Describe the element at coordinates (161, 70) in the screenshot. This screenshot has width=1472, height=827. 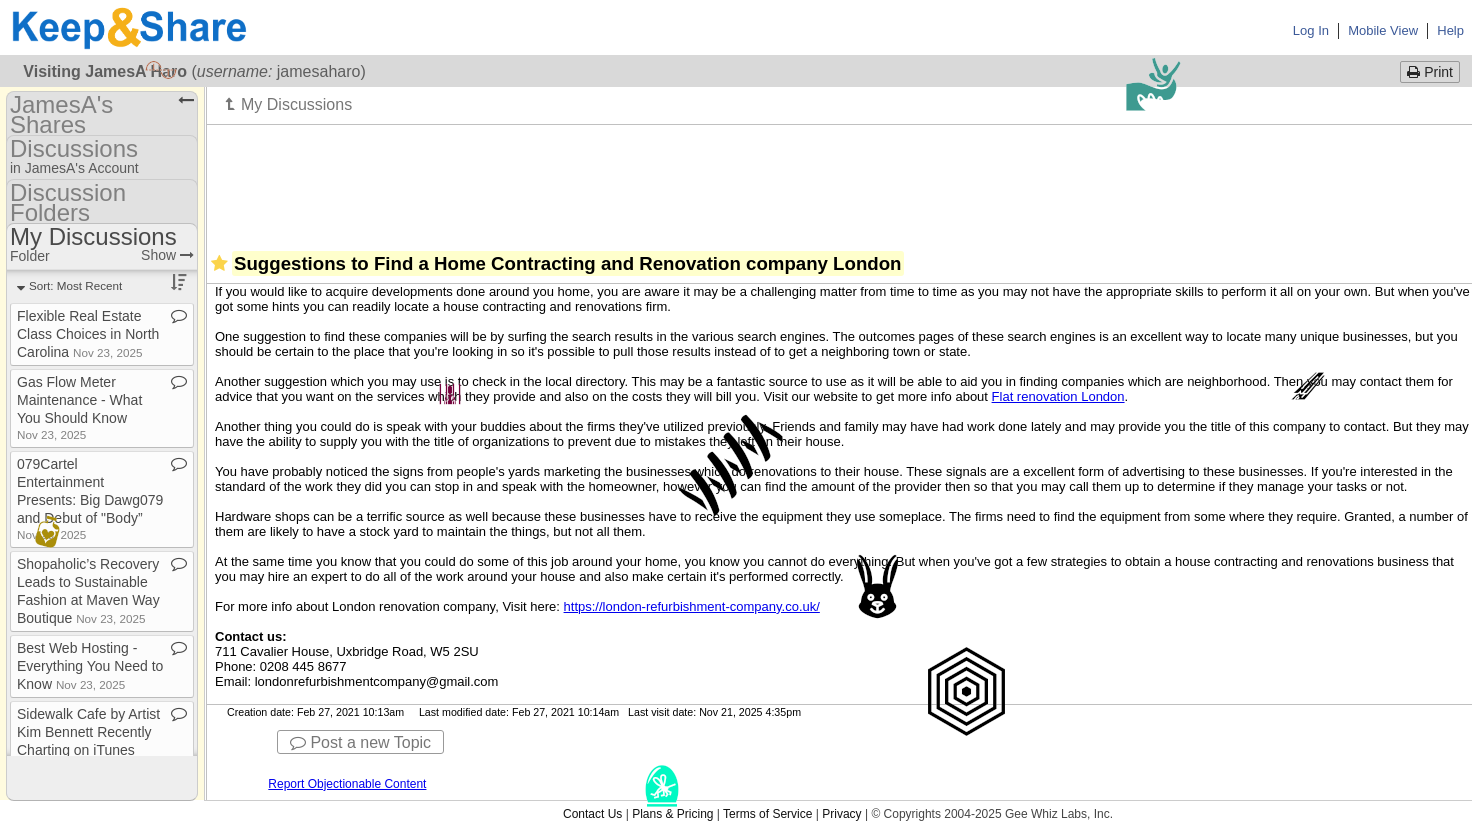
I see `view diagram or flowchart` at that location.